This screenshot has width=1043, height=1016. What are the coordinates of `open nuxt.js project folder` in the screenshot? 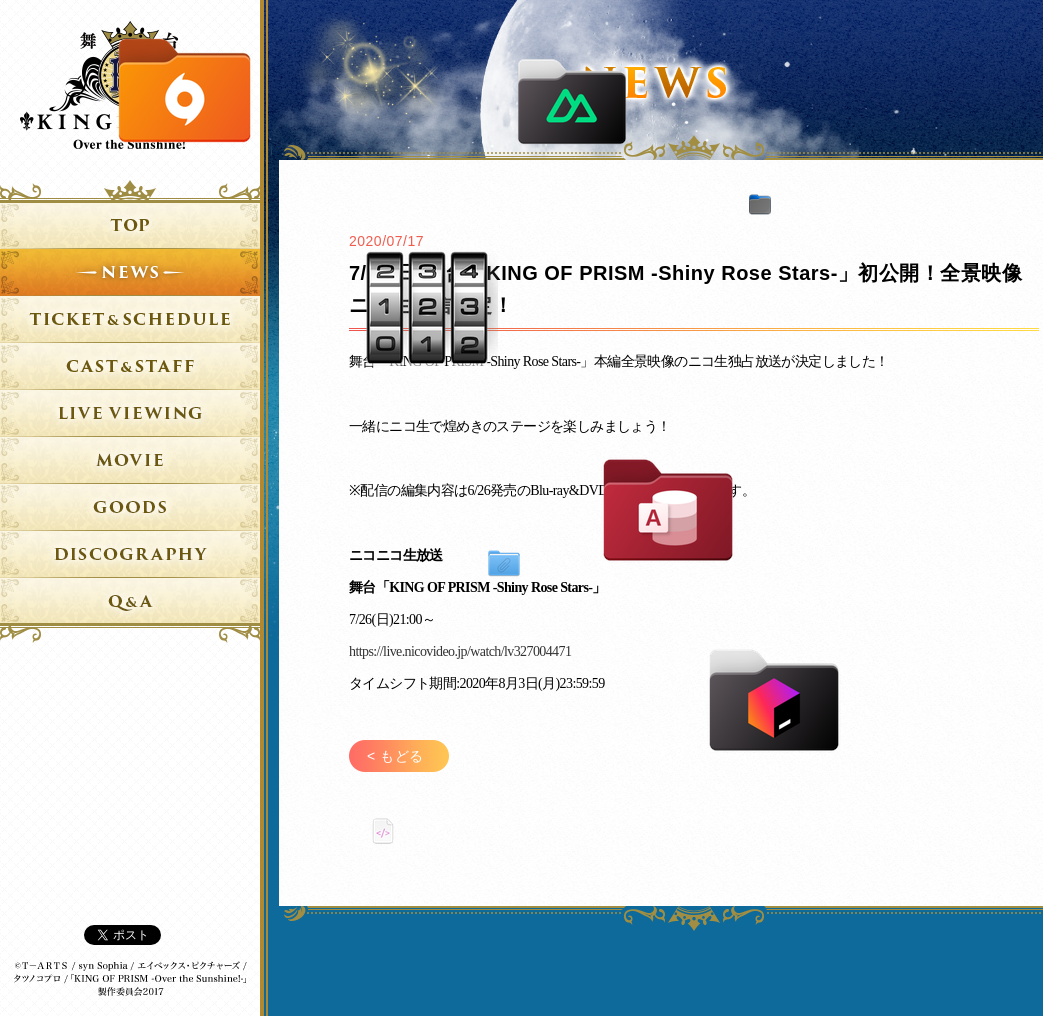 It's located at (571, 104).